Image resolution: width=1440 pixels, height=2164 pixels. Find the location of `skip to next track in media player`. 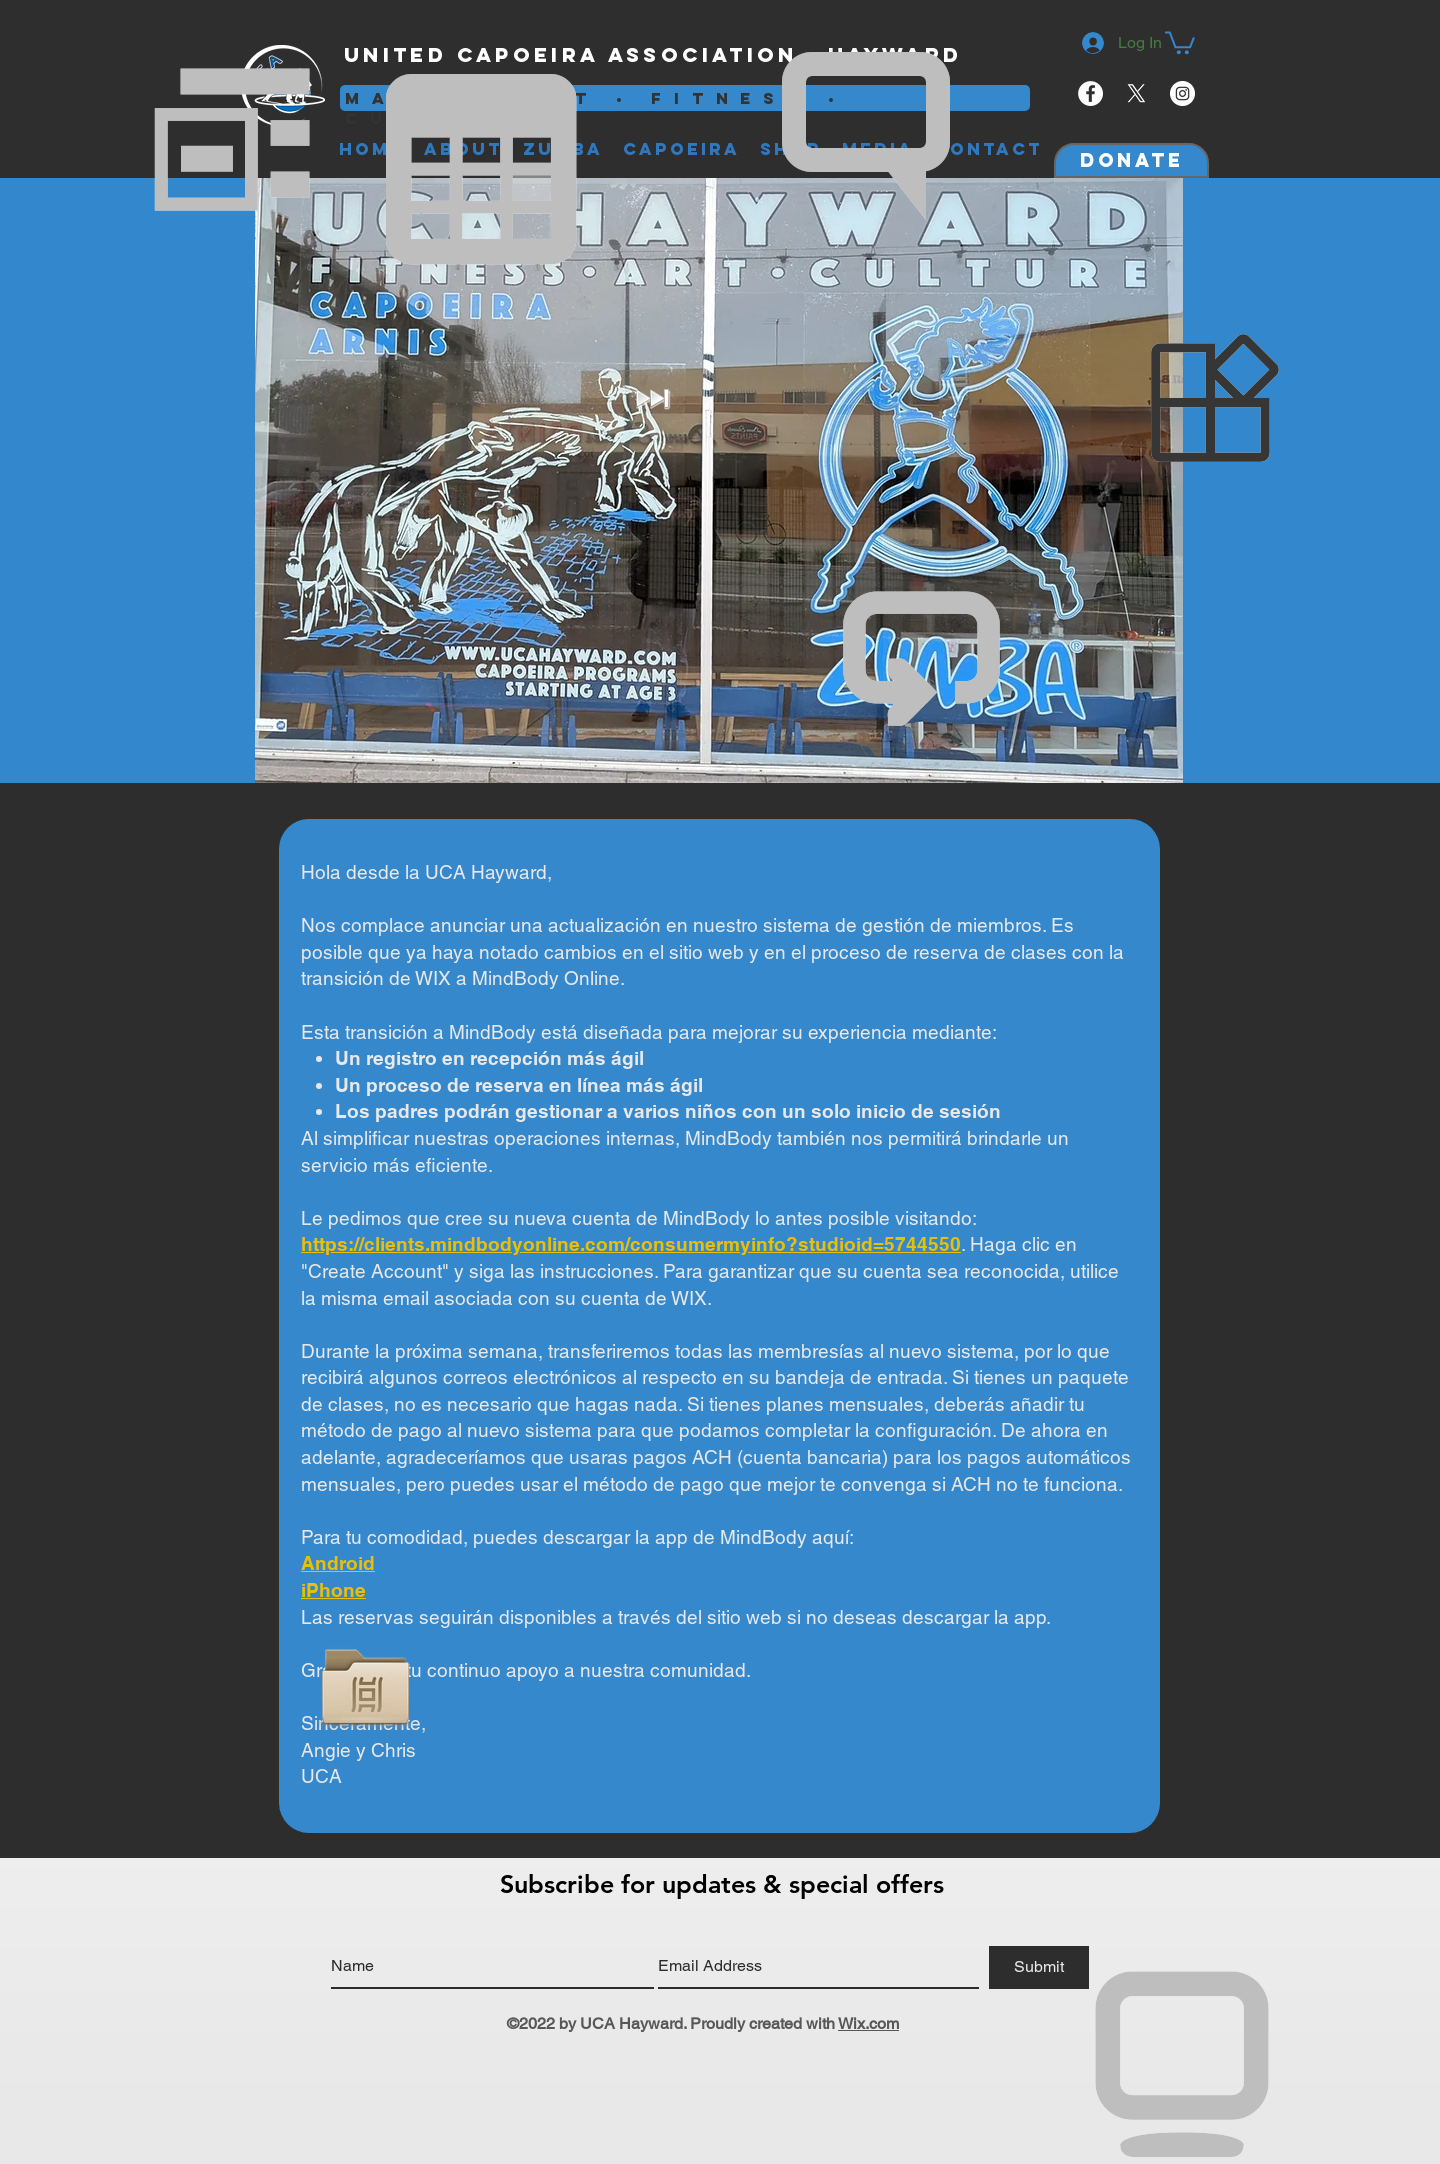

skip to next track in media player is located at coordinates (652, 398).